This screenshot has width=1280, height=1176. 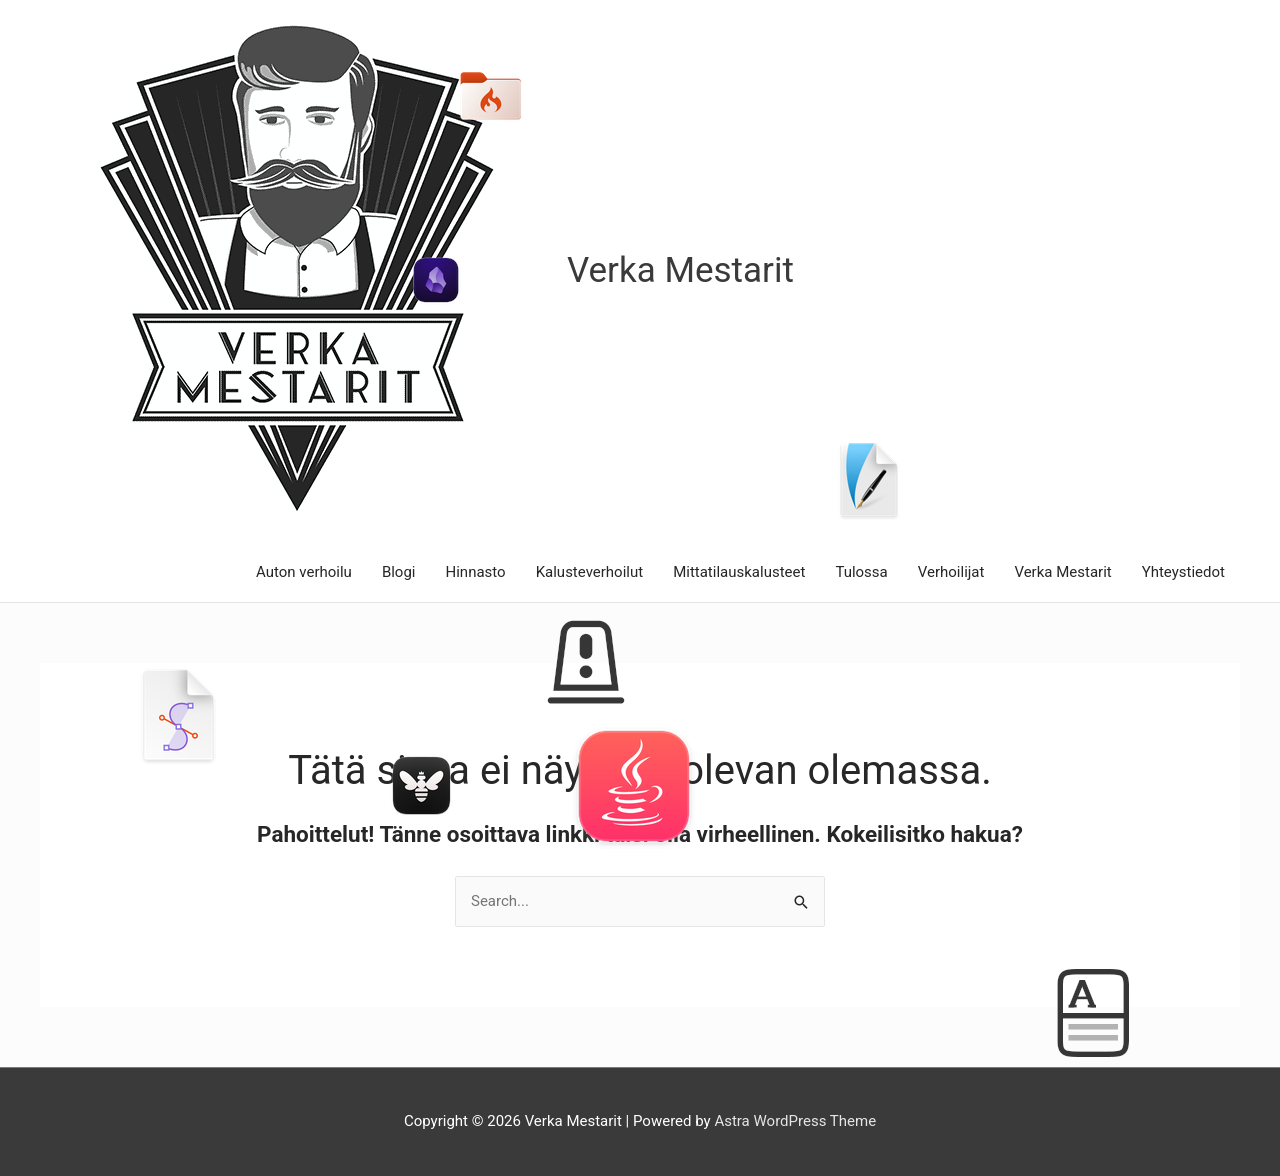 What do you see at coordinates (178, 716) in the screenshot?
I see `an SVG image file` at bounding box center [178, 716].